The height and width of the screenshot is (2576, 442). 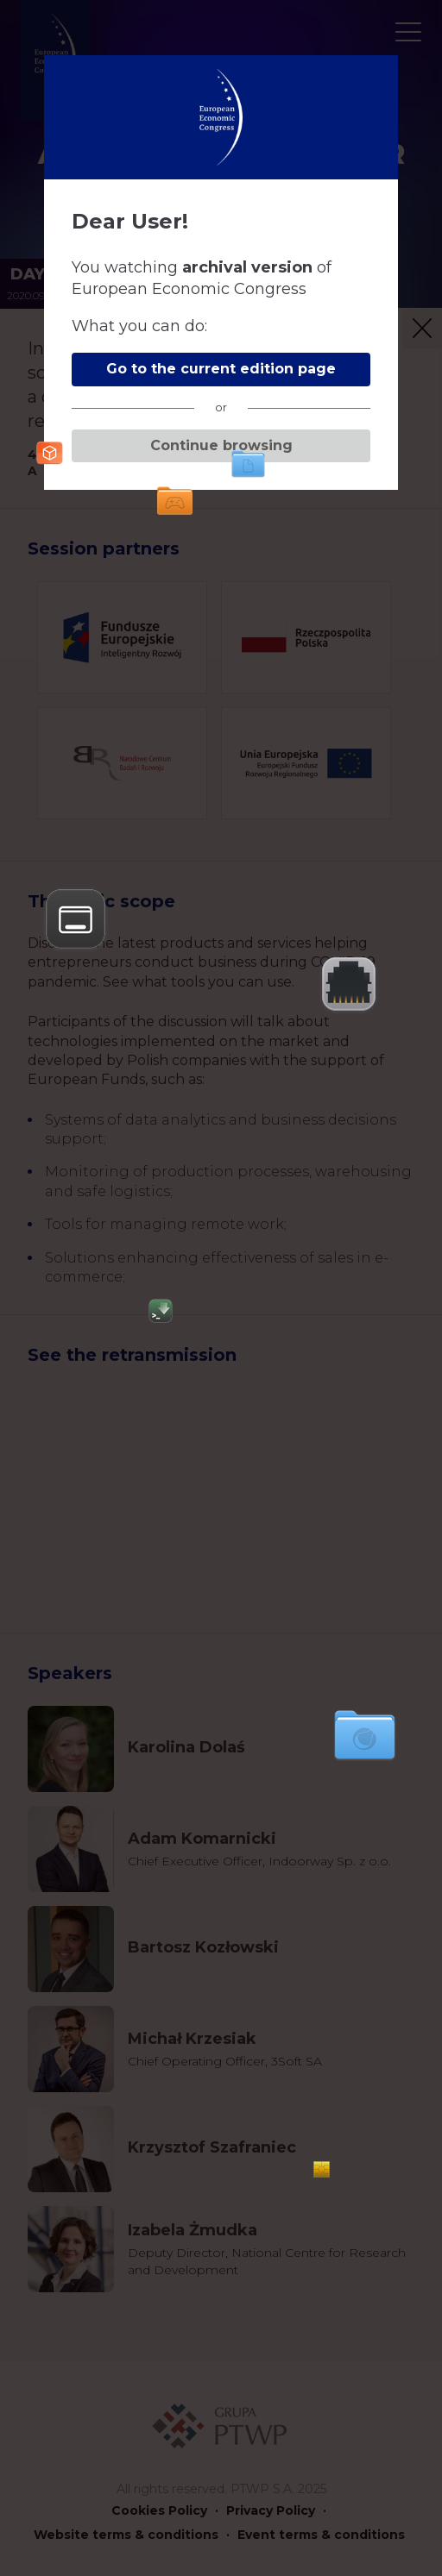 I want to click on open desktop and screen saver preferences, so click(x=75, y=919).